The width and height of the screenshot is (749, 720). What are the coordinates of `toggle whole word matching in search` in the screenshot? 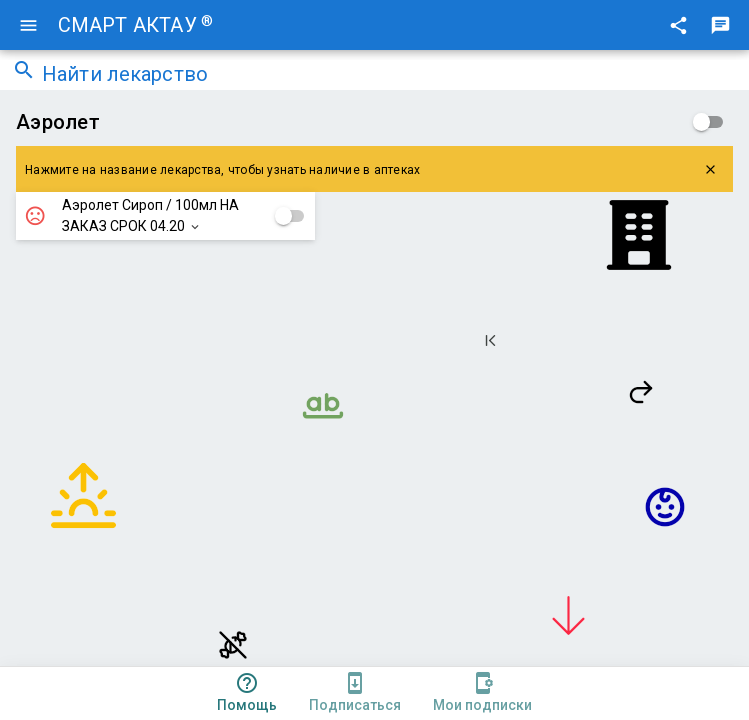 It's located at (323, 404).